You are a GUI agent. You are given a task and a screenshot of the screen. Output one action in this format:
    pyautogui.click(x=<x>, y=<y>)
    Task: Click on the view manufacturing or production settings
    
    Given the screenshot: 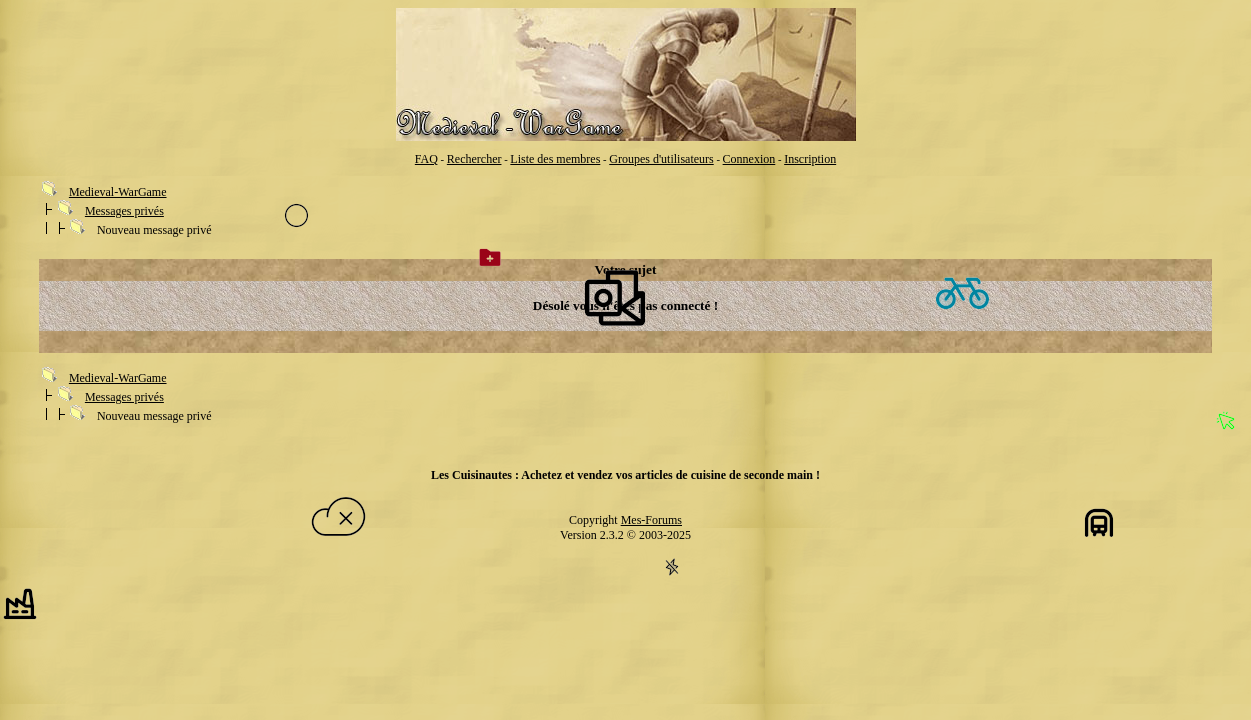 What is the action you would take?
    pyautogui.click(x=20, y=605)
    